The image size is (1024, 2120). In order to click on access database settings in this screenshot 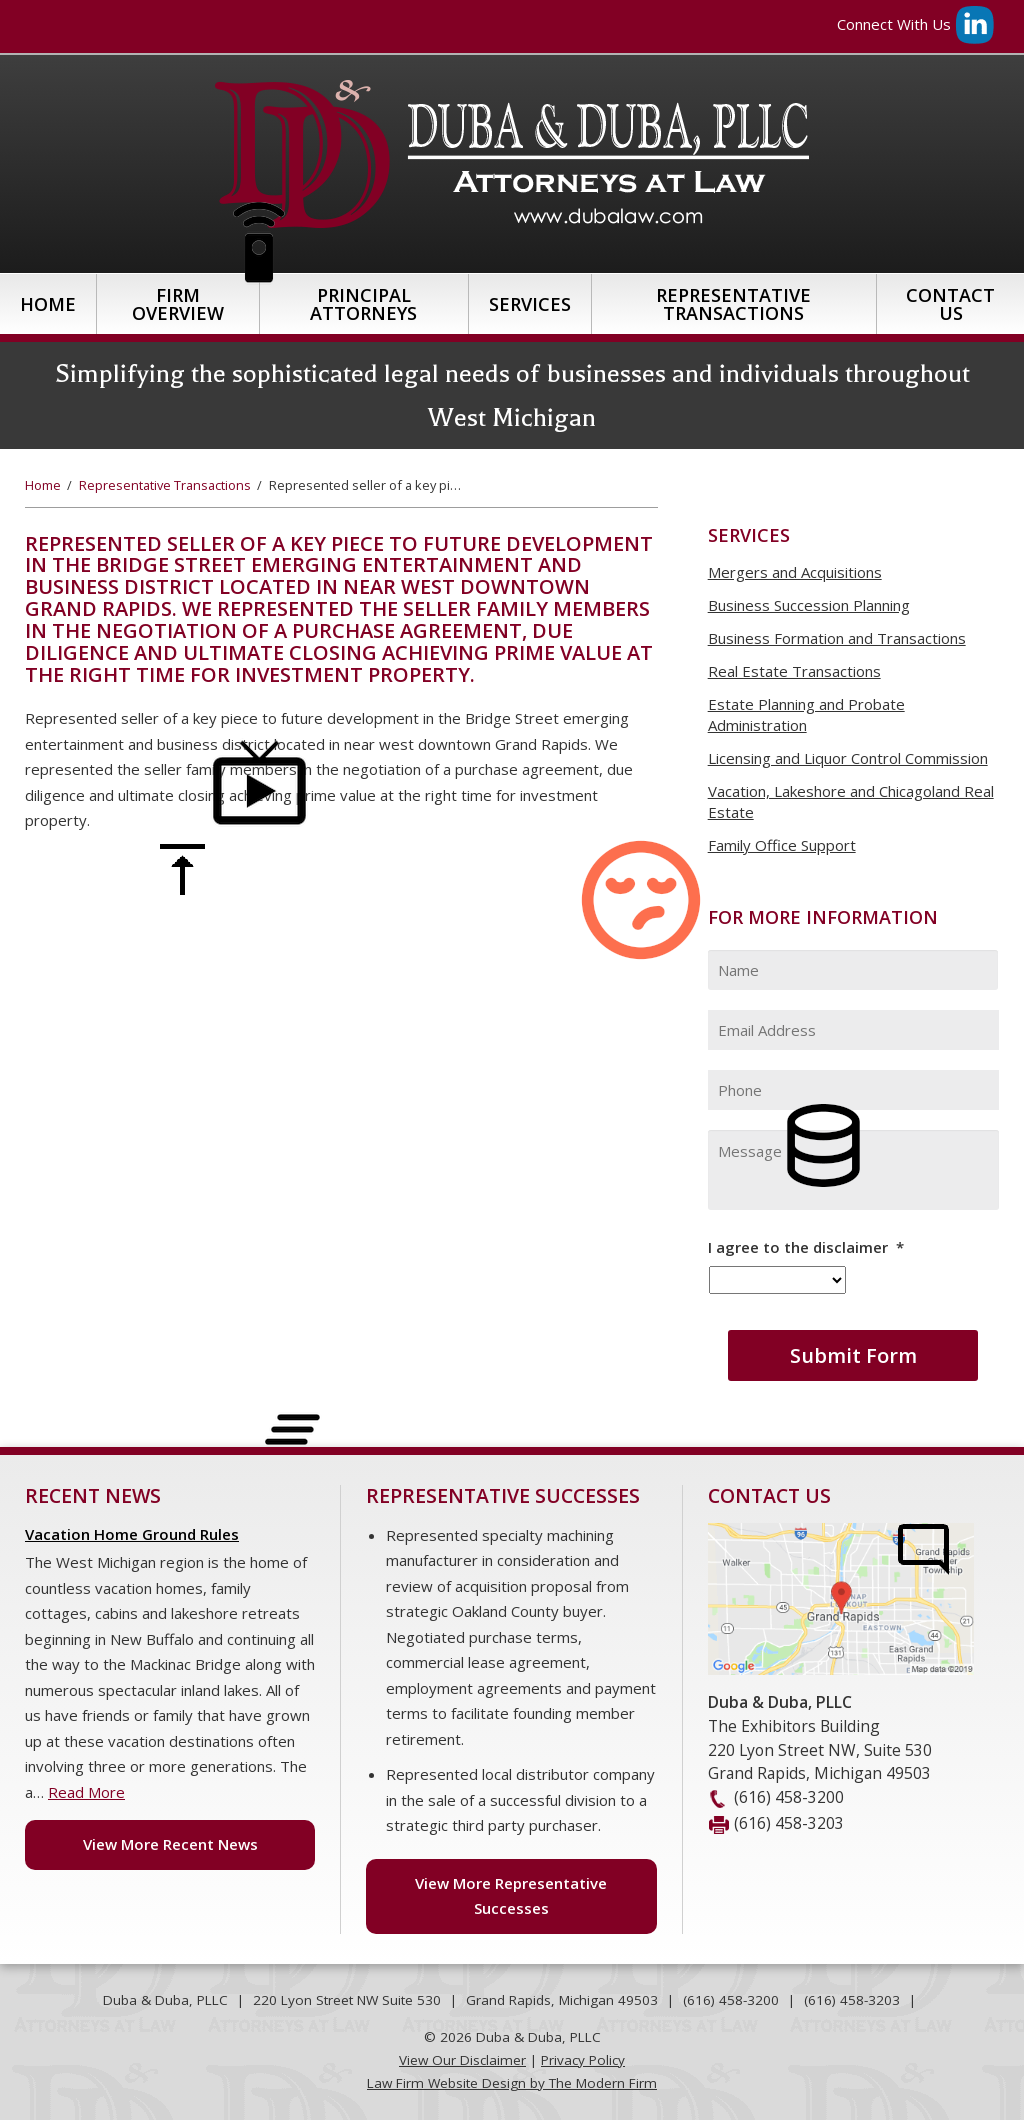, I will do `click(823, 1145)`.